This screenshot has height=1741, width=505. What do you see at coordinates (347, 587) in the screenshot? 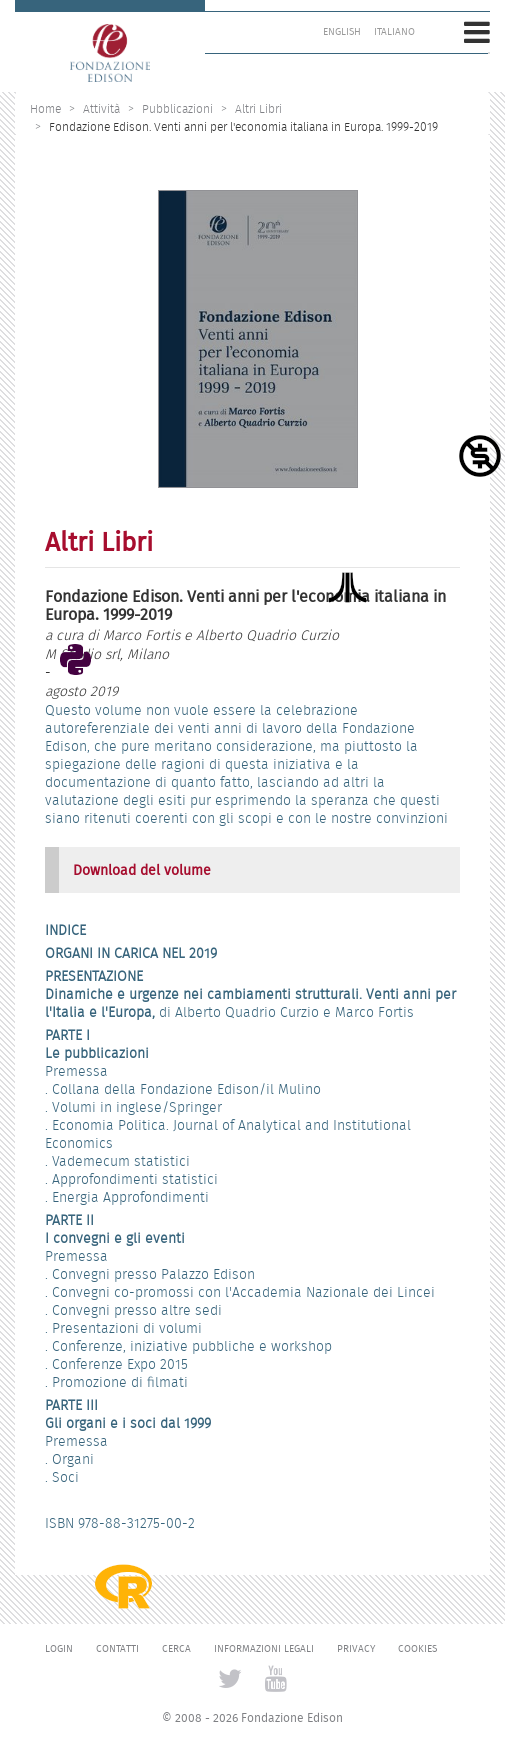
I see `Atari brand logo` at bounding box center [347, 587].